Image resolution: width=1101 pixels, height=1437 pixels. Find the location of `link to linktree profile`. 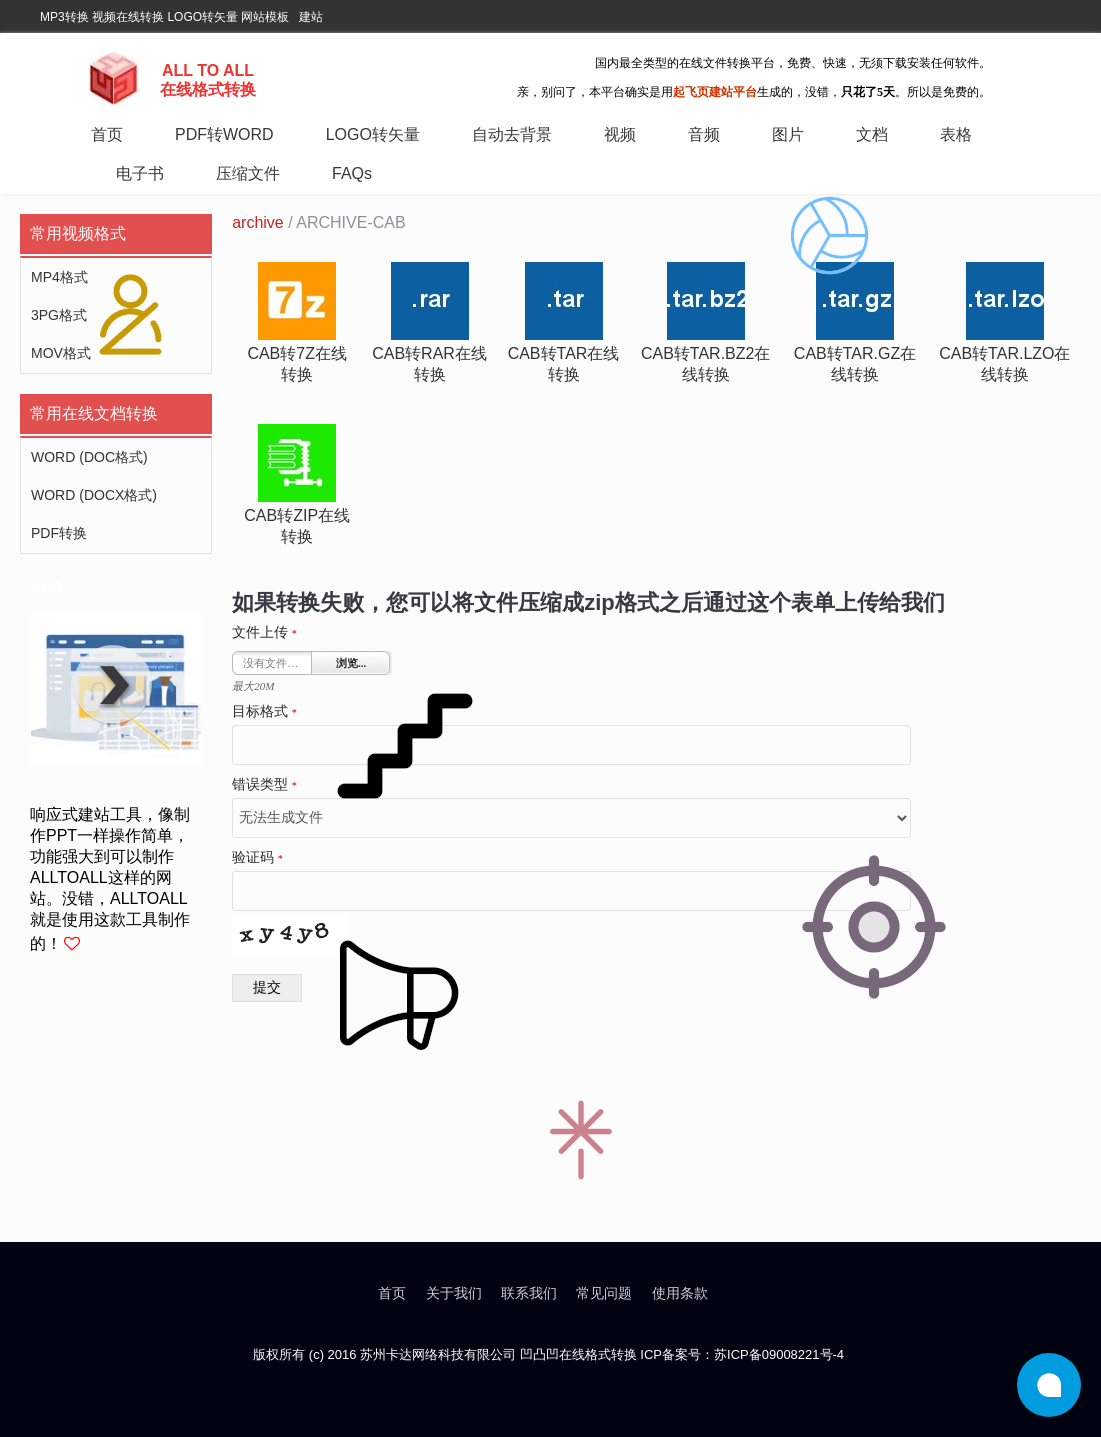

link to linktree profile is located at coordinates (581, 1140).